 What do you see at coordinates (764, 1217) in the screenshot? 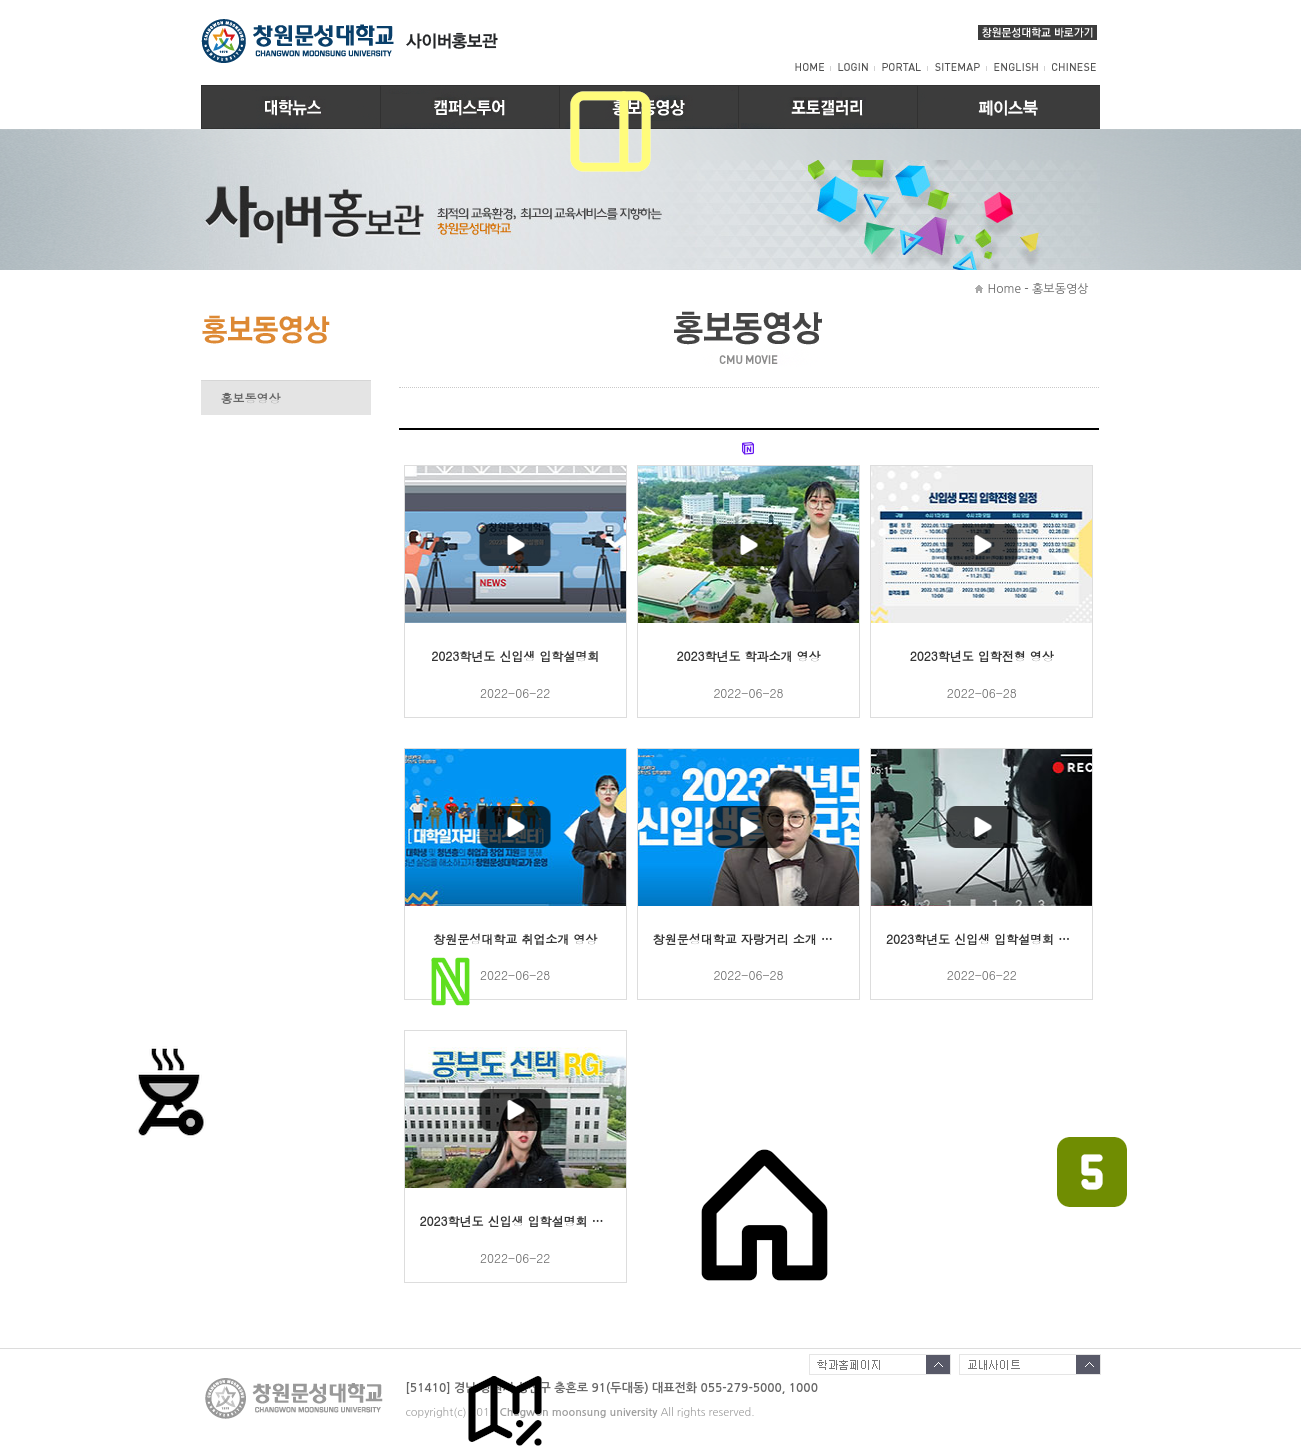
I see `navigate to home screen` at bounding box center [764, 1217].